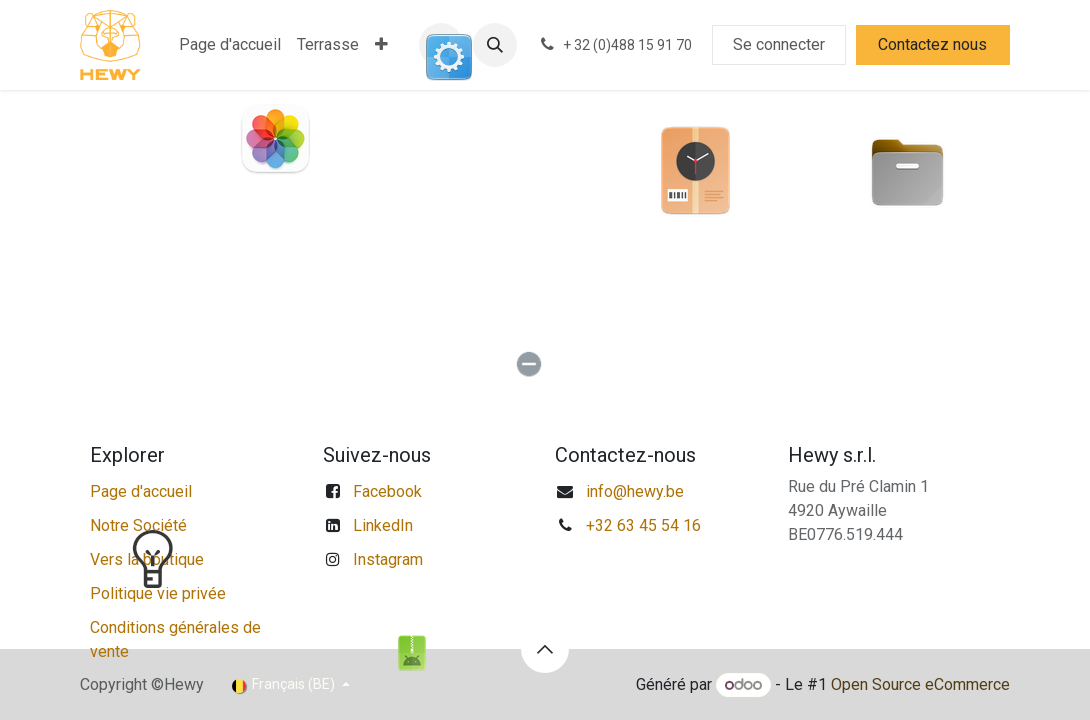  I want to click on android application package file (APK), so click(412, 653).